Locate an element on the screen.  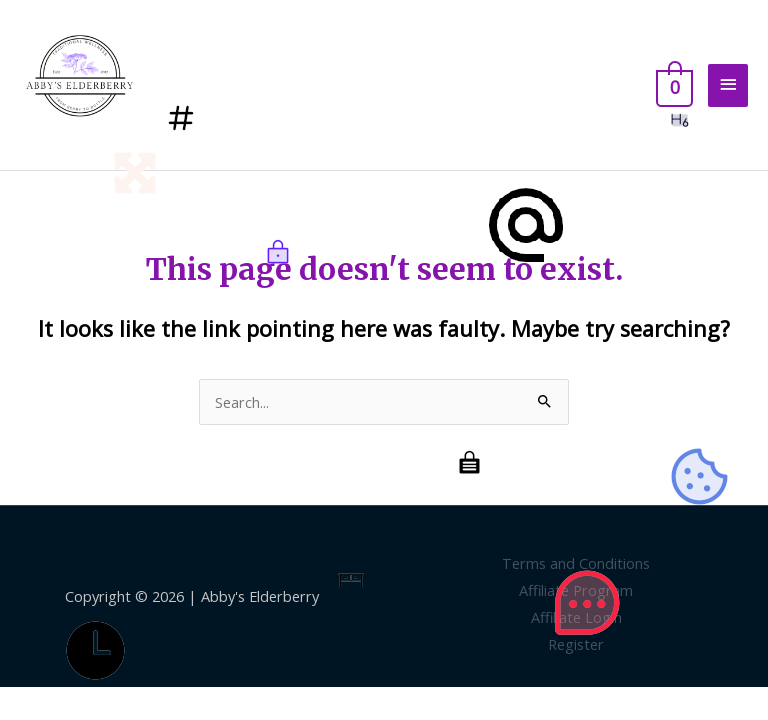
access desk or workspace settings is located at coordinates (351, 580).